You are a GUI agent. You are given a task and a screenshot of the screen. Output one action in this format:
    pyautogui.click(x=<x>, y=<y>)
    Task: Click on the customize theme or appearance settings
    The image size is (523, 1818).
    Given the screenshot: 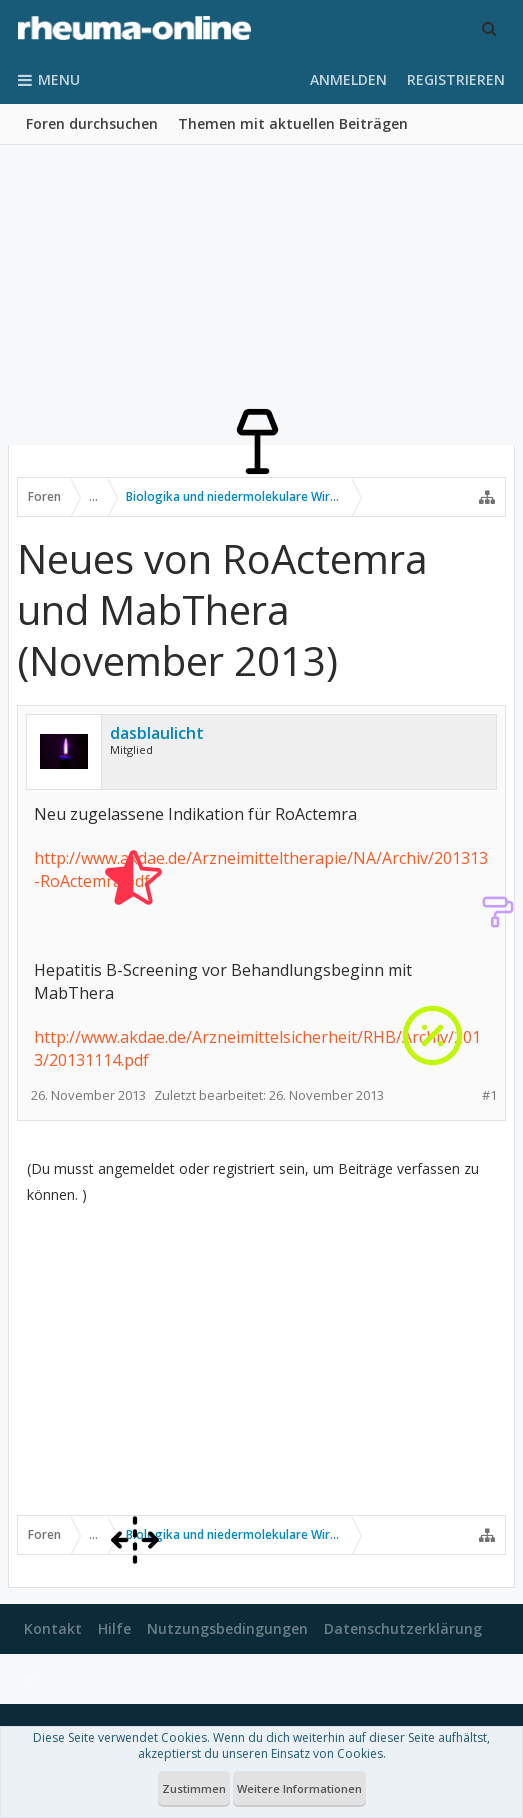 What is the action you would take?
    pyautogui.click(x=498, y=912)
    